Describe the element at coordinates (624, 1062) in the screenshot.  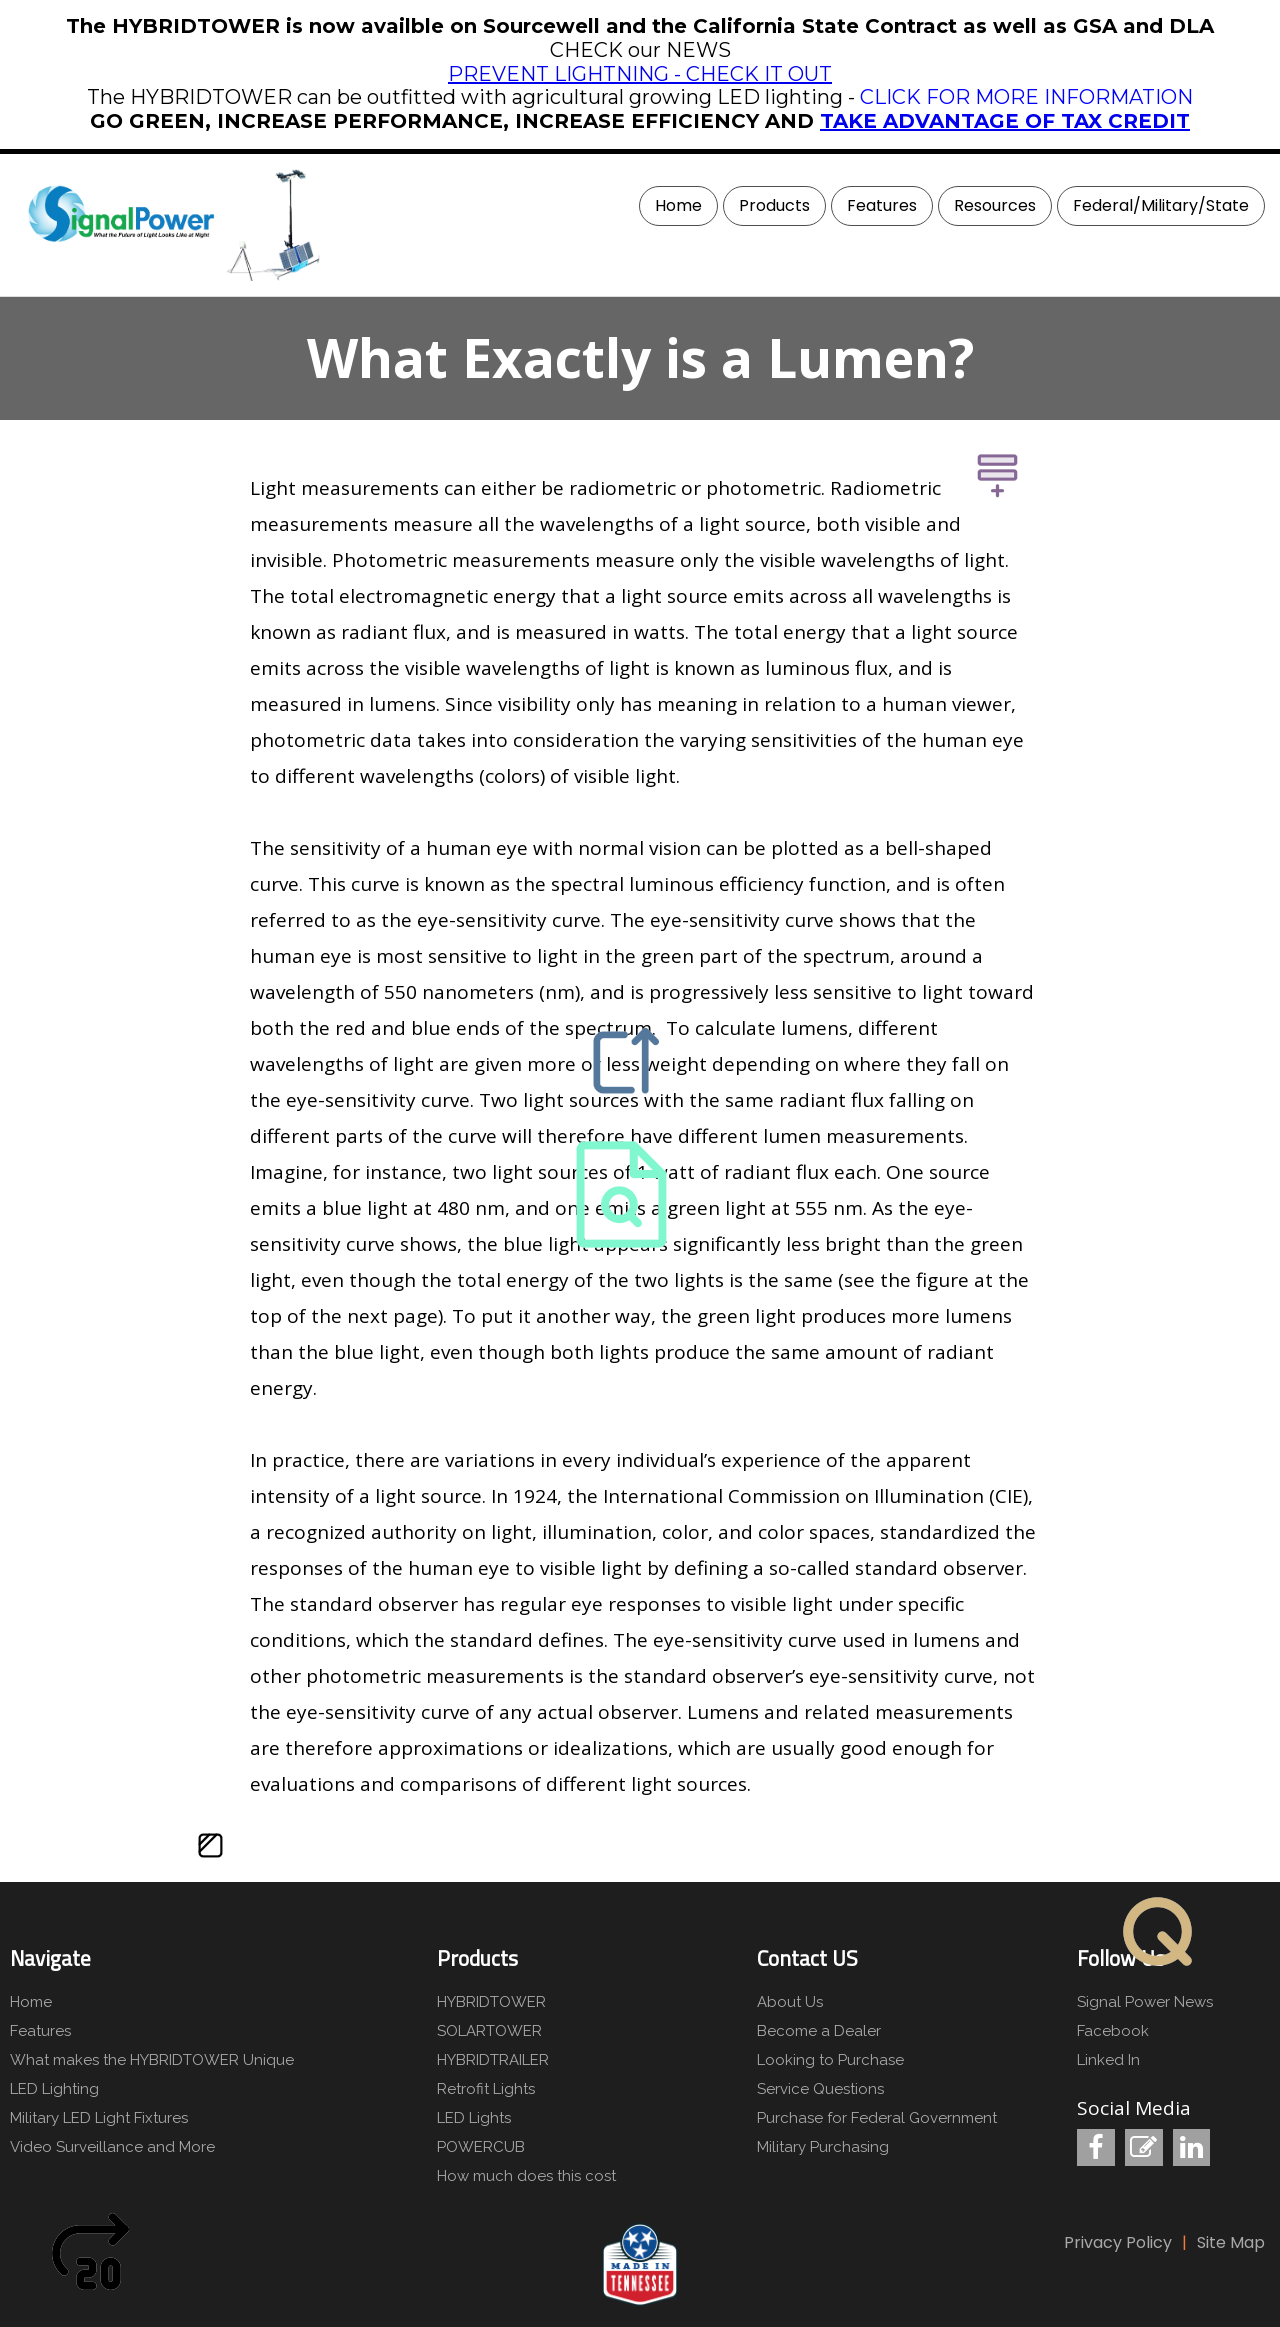
I see `auto-fit content to top edge` at that location.